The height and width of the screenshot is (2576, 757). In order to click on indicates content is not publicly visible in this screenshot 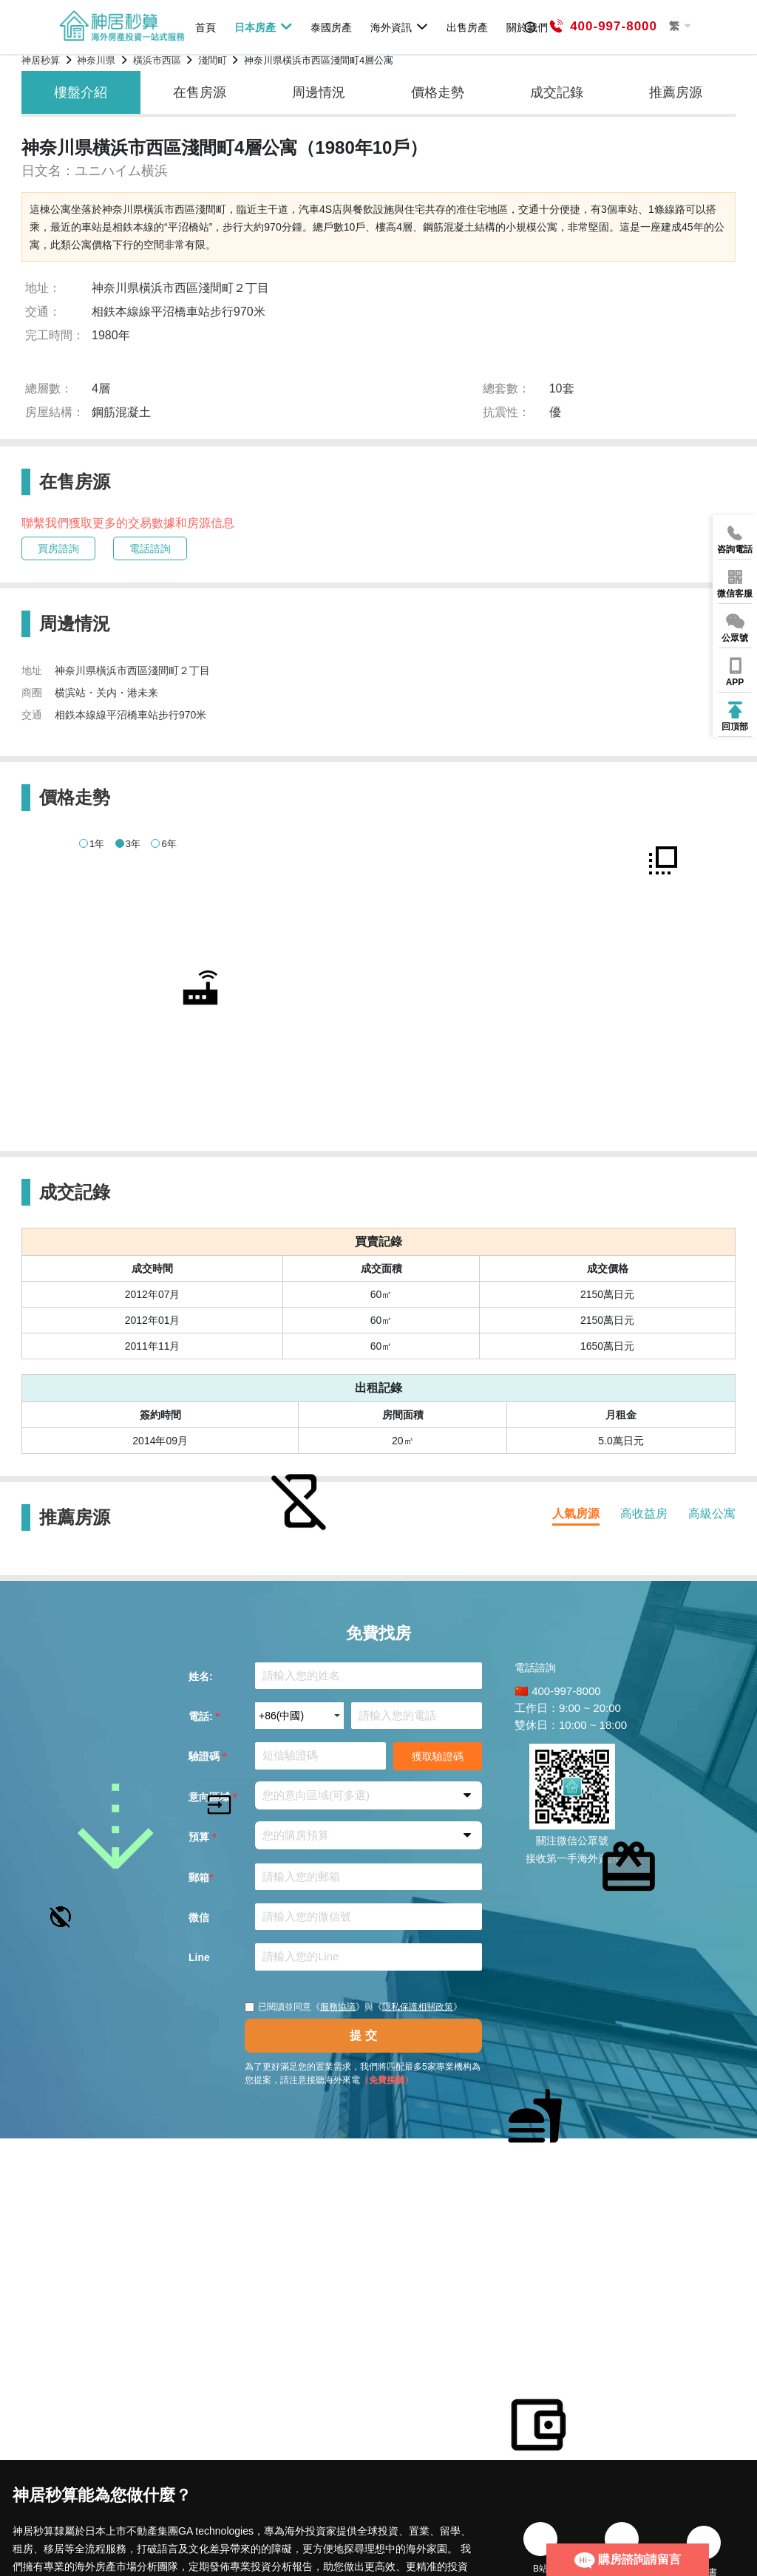, I will do `click(61, 1917)`.